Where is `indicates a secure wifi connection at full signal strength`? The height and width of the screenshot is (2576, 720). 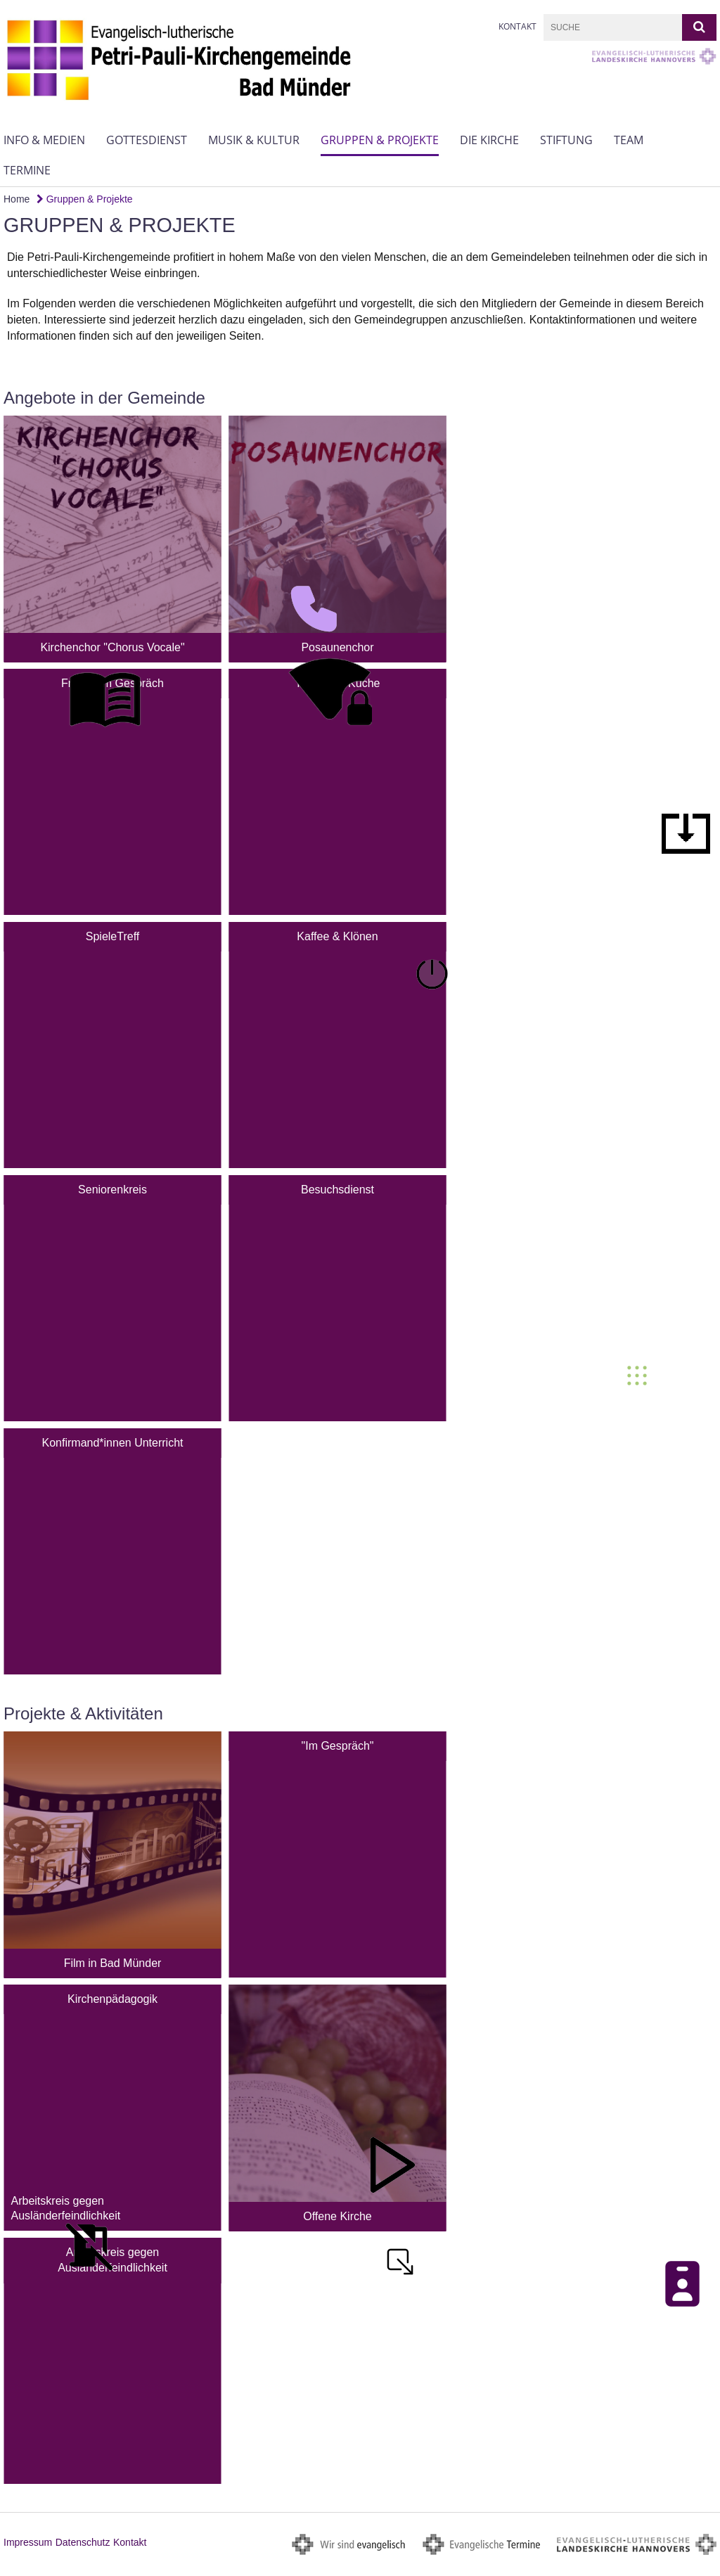
indicates a secure wifi connection at full signal strength is located at coordinates (330, 690).